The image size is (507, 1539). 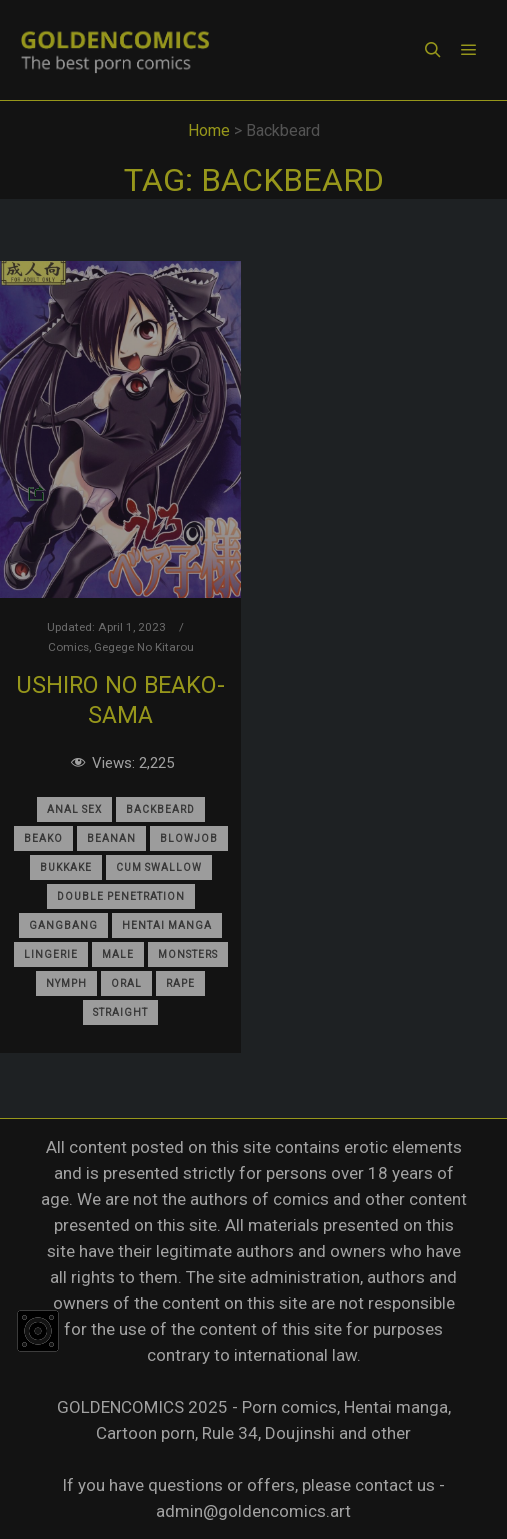 What do you see at coordinates (36, 494) in the screenshot?
I see `share content to another app or platform` at bounding box center [36, 494].